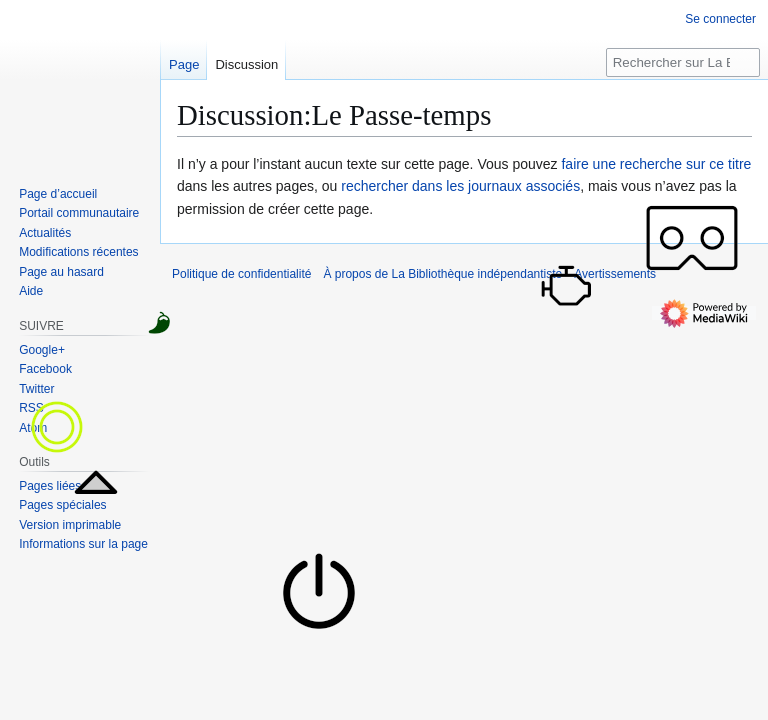 The image size is (768, 720). I want to click on view engine or vehicle diagnostics, so click(565, 286).